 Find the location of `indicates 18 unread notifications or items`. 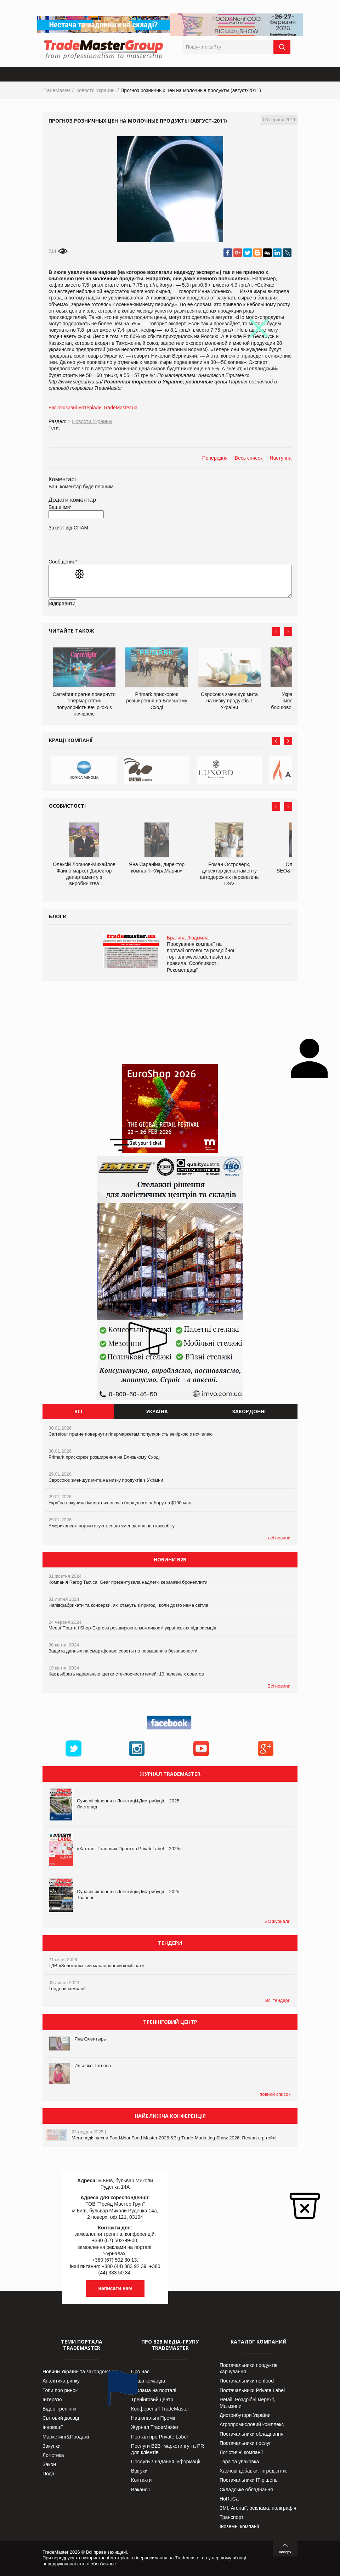

indicates 18 unread notifications or items is located at coordinates (203, 1269).